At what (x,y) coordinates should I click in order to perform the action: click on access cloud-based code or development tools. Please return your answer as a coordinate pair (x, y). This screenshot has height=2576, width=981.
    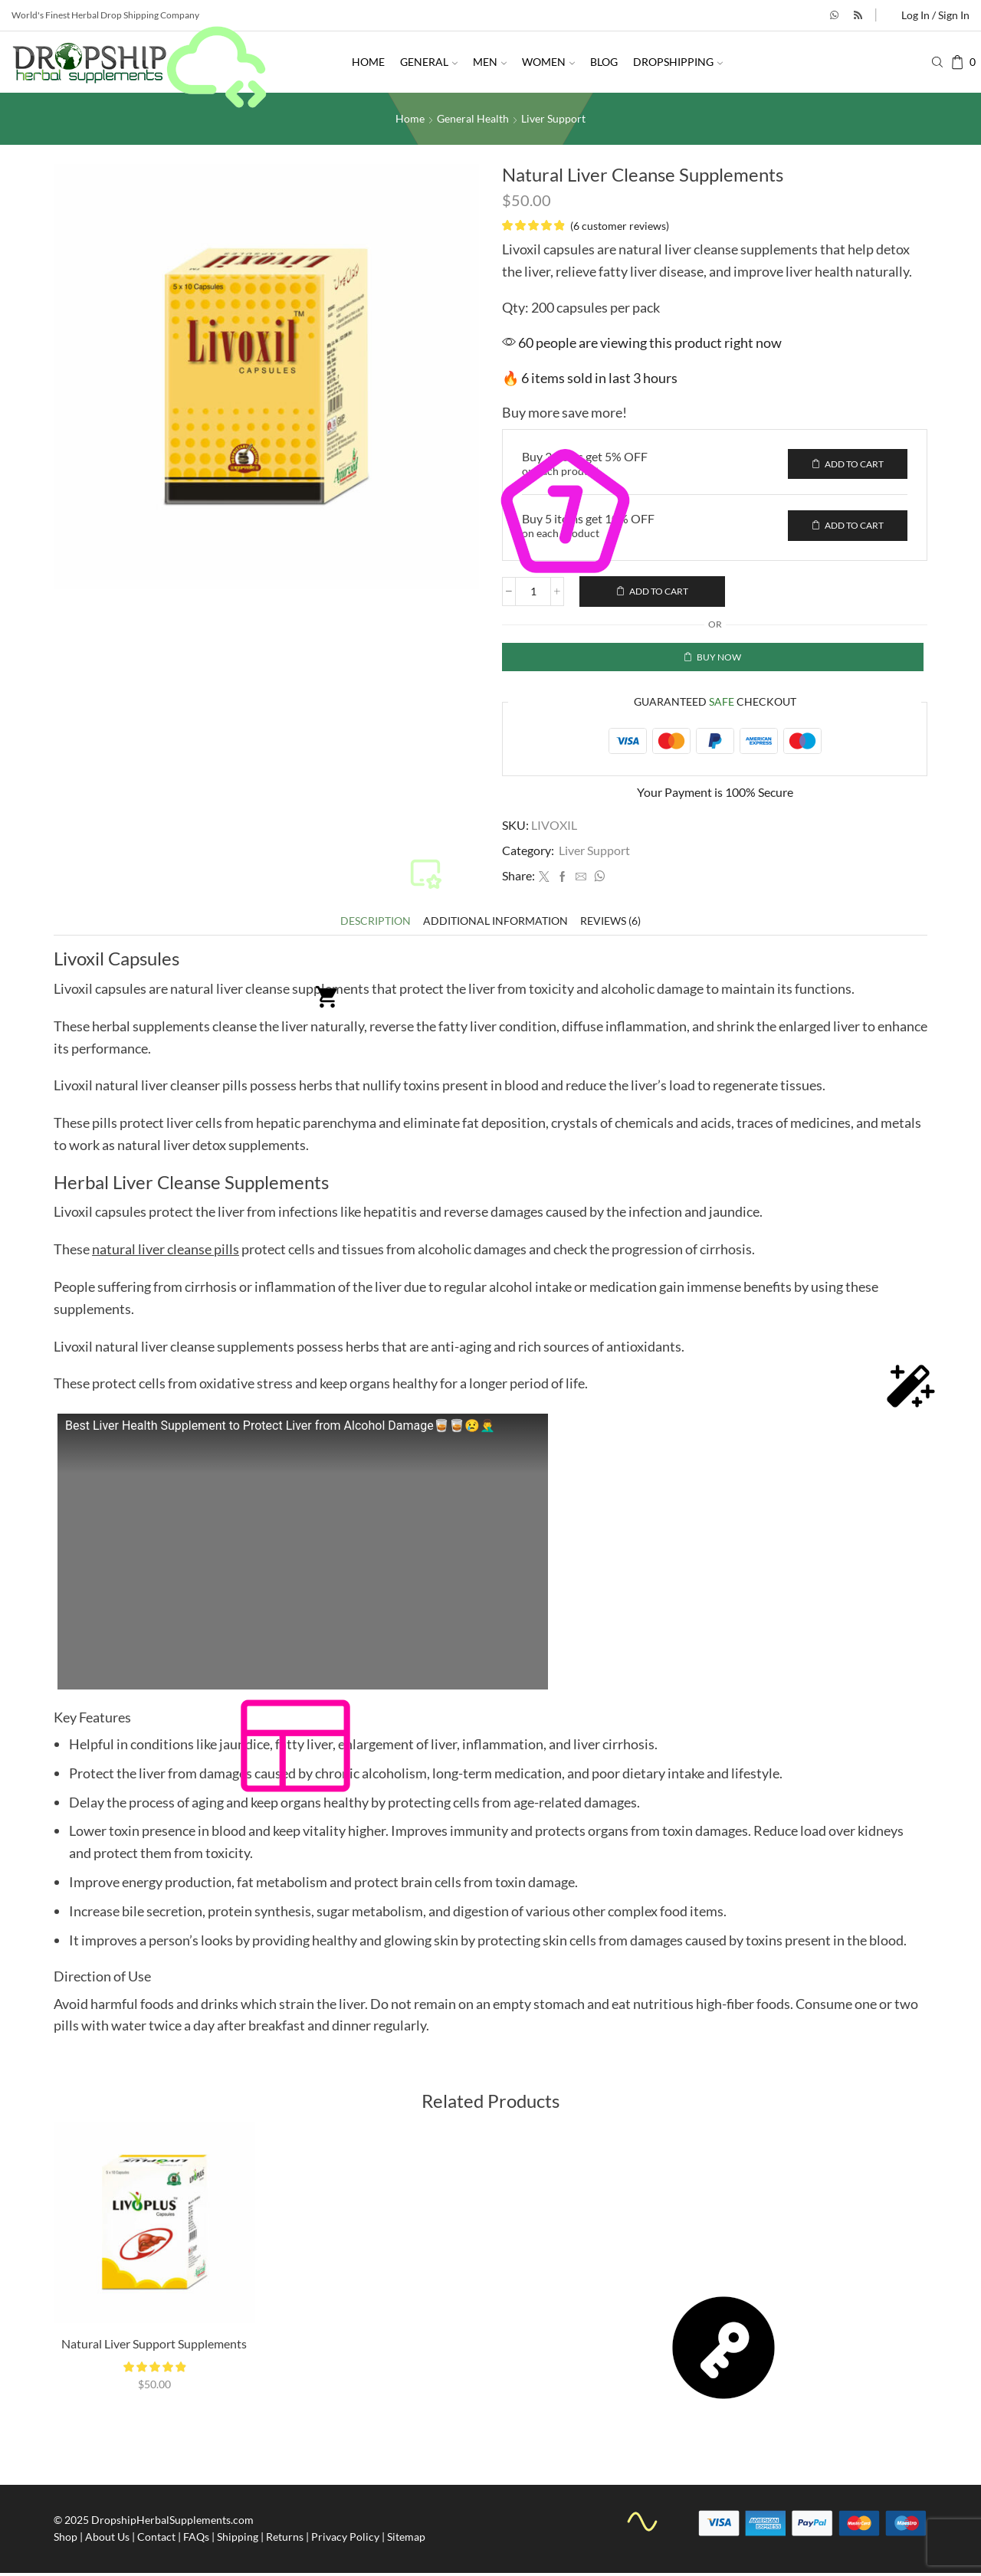
    Looking at the image, I should click on (216, 62).